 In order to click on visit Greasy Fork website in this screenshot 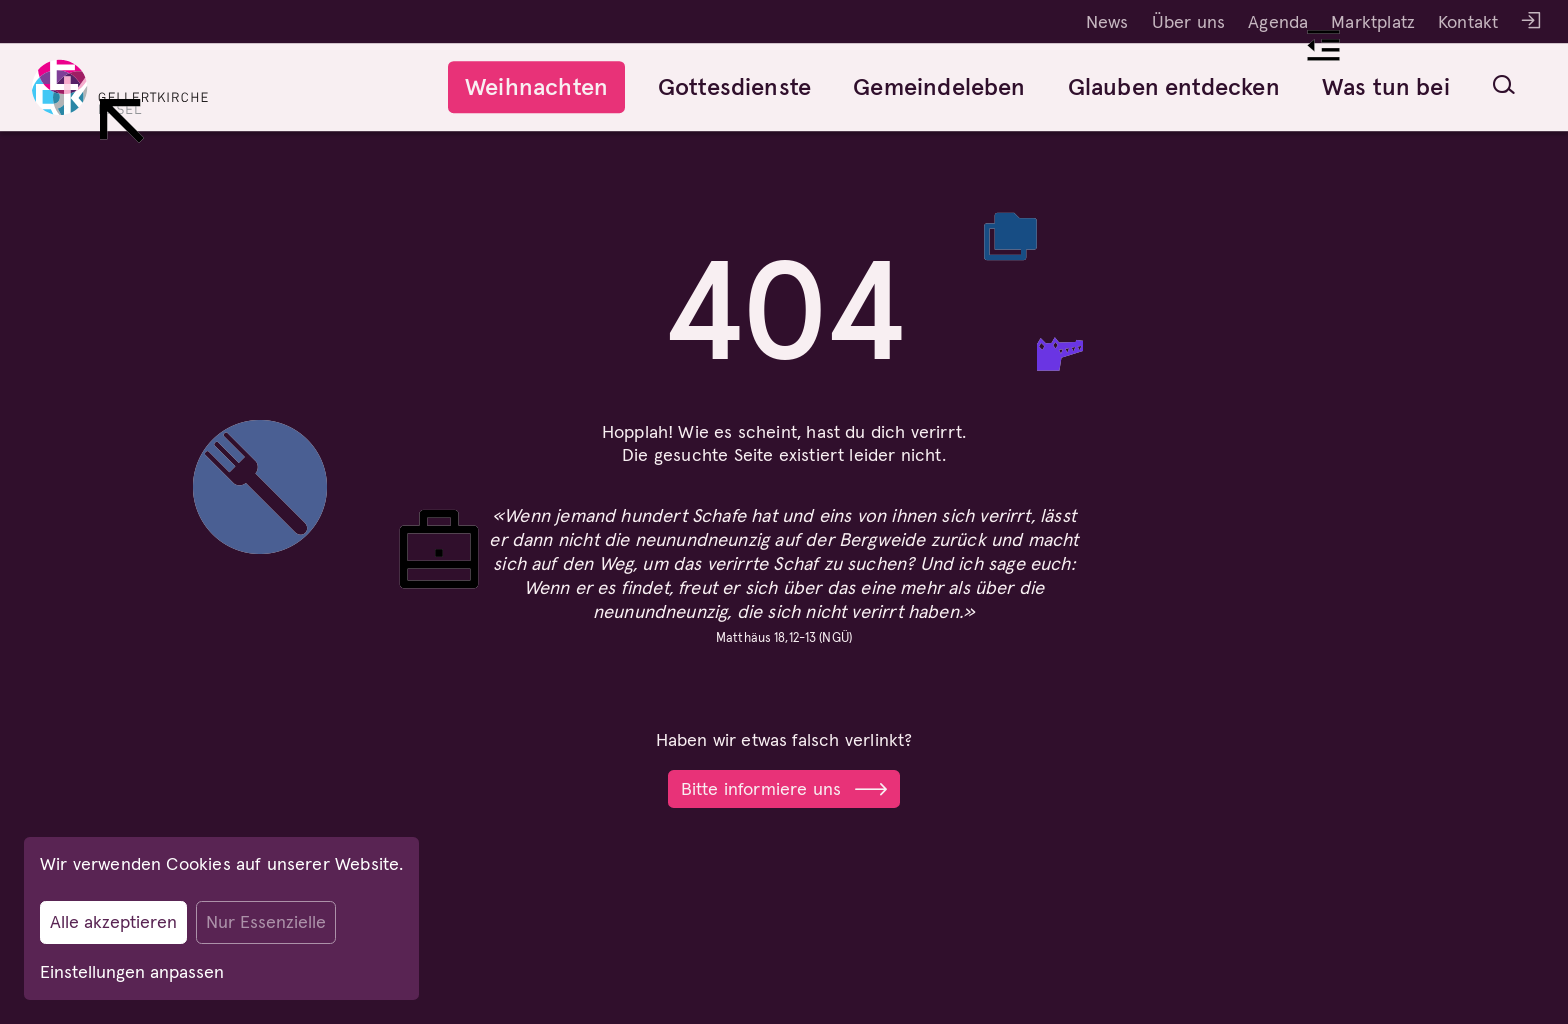, I will do `click(260, 487)`.